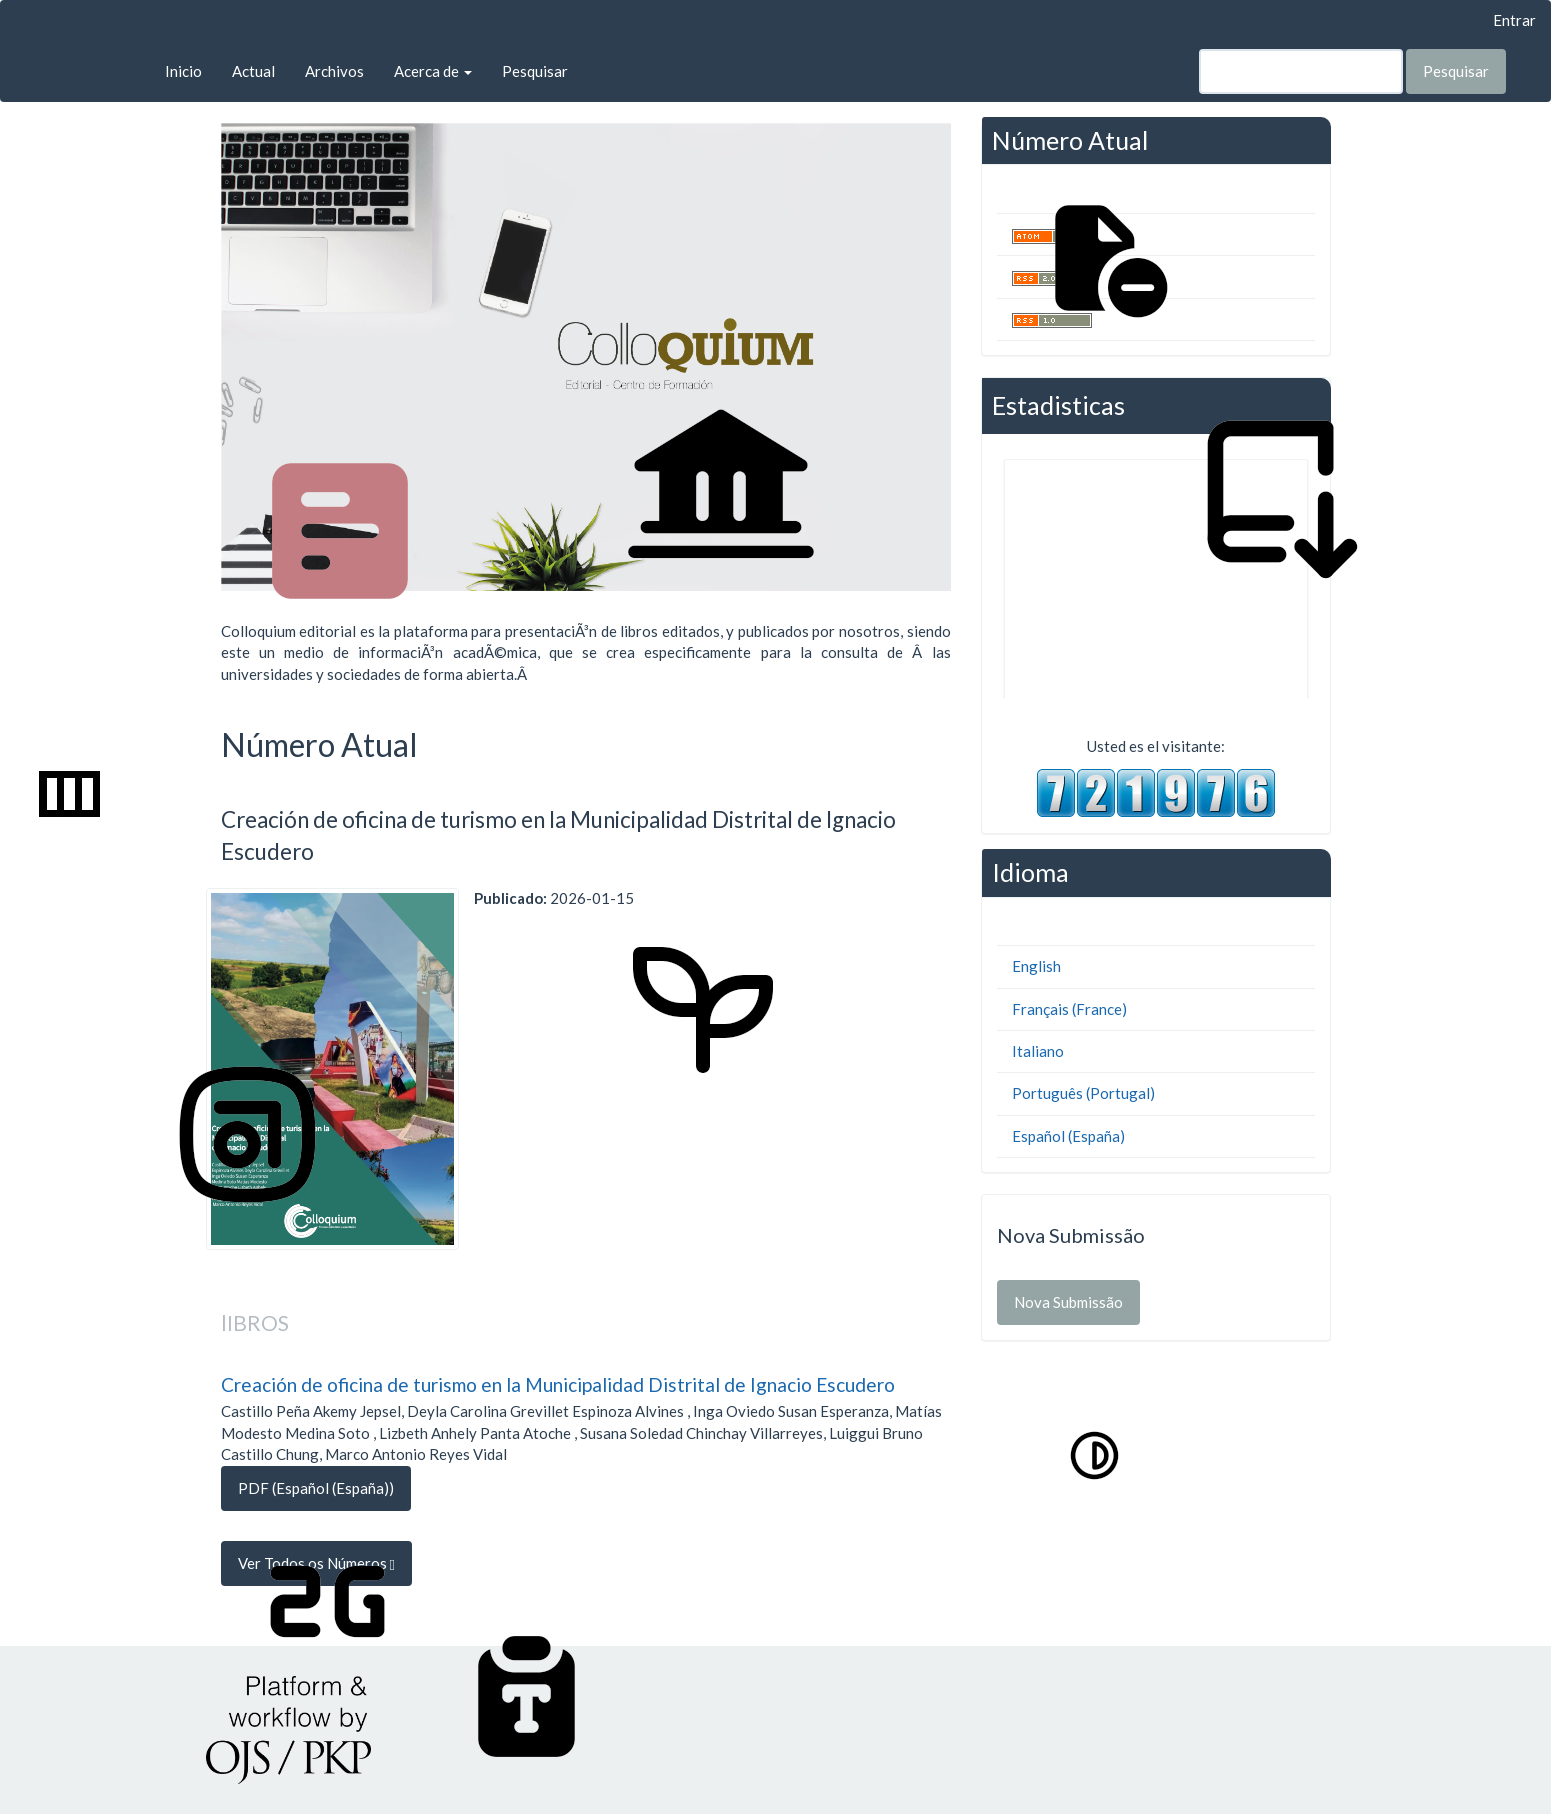 This screenshot has height=1814, width=1551. I want to click on access copied text formatting options, so click(526, 1696).